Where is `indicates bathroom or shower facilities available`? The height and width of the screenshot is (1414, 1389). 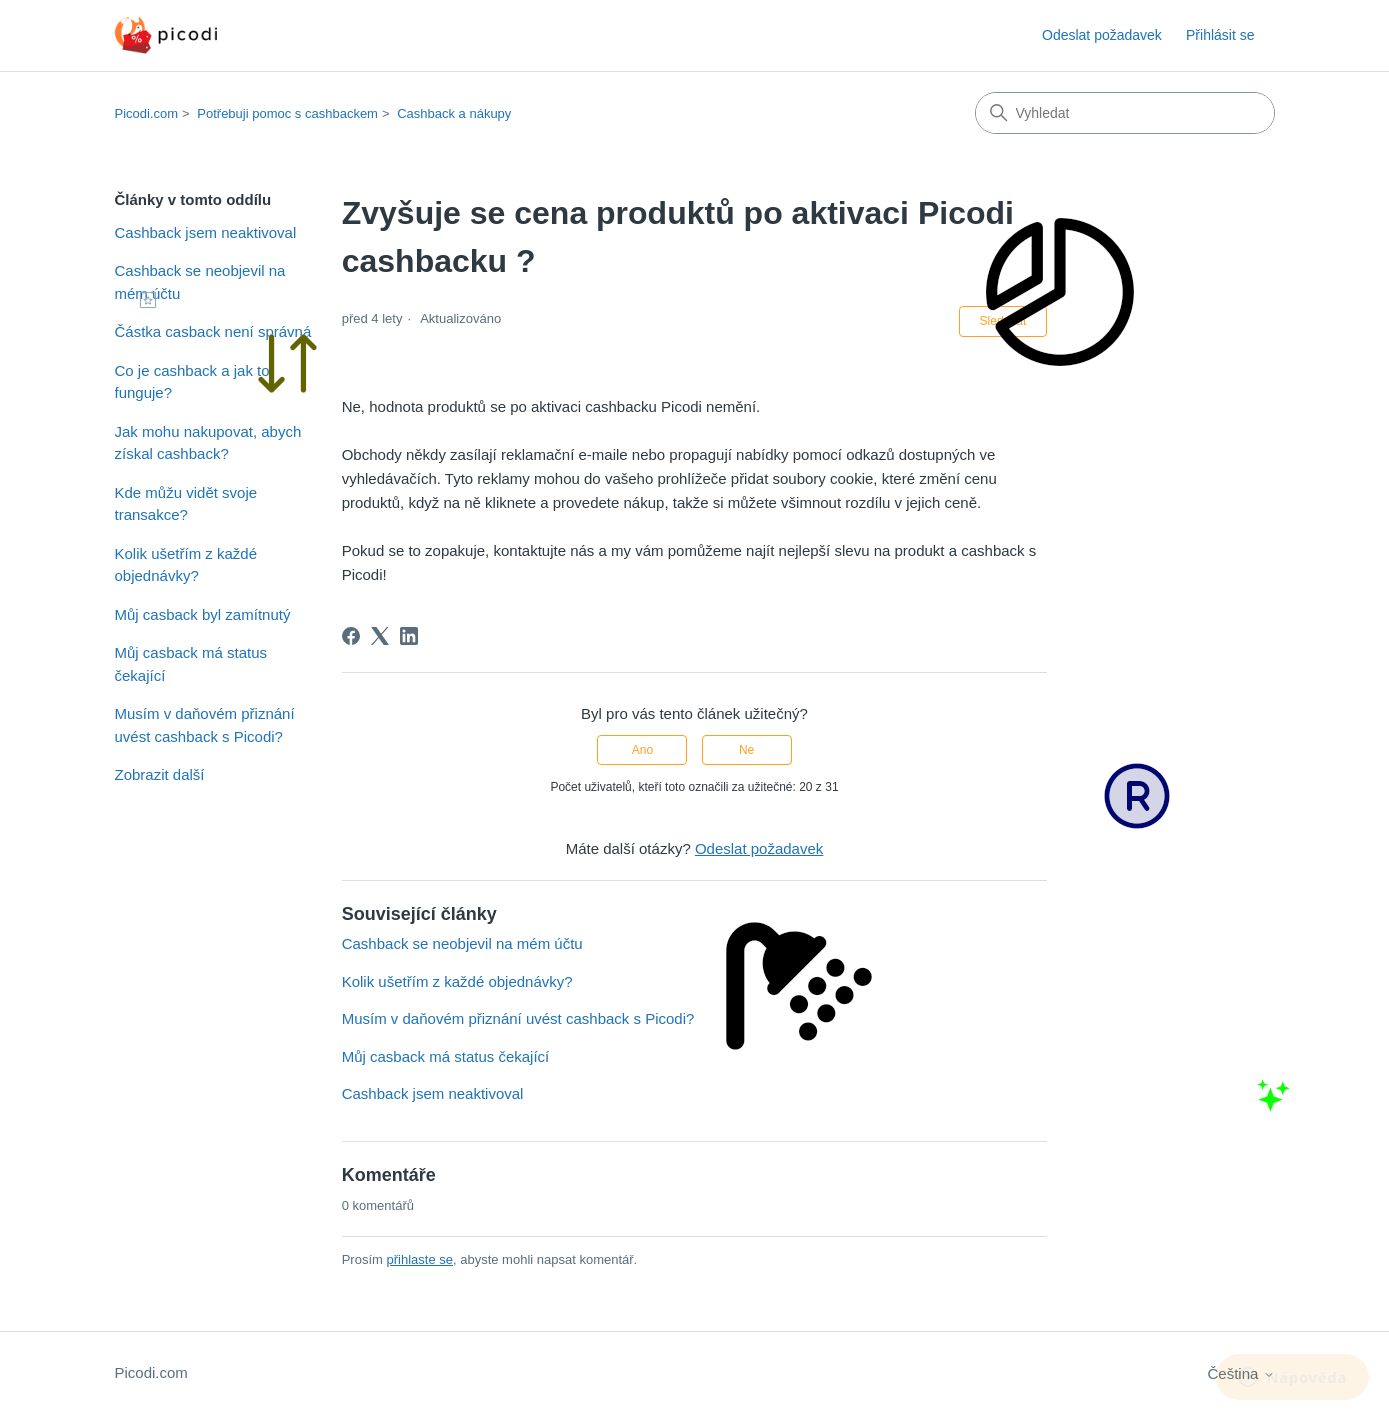
indicates bathroom or shower facilities available is located at coordinates (799, 986).